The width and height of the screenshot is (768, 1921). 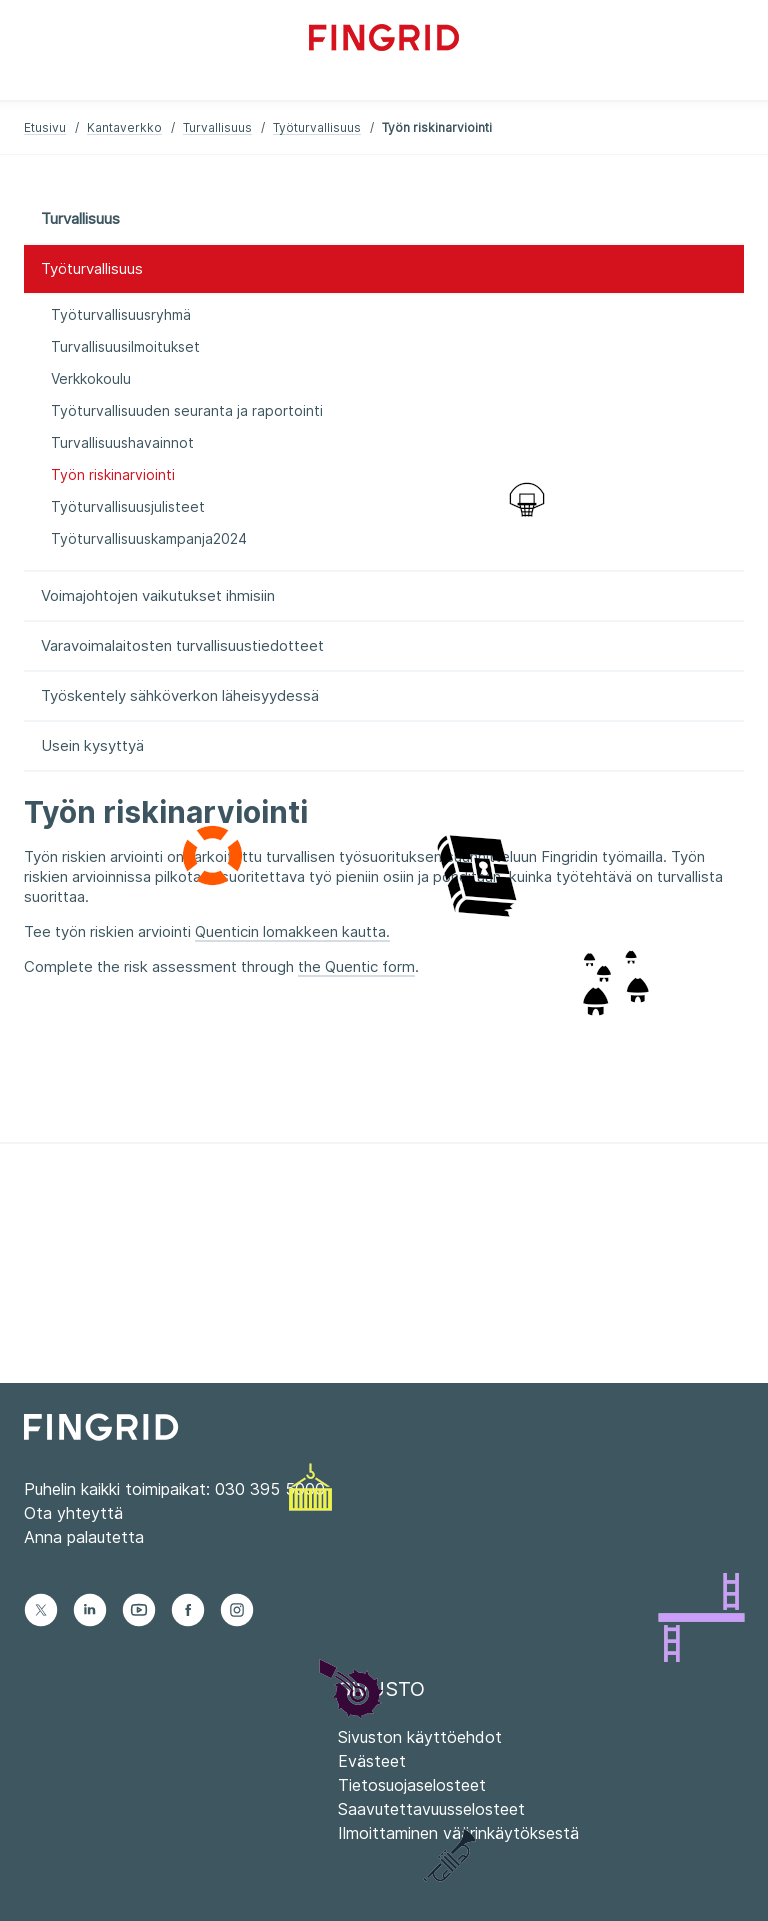 I want to click on access help or support center, so click(x=212, y=855).